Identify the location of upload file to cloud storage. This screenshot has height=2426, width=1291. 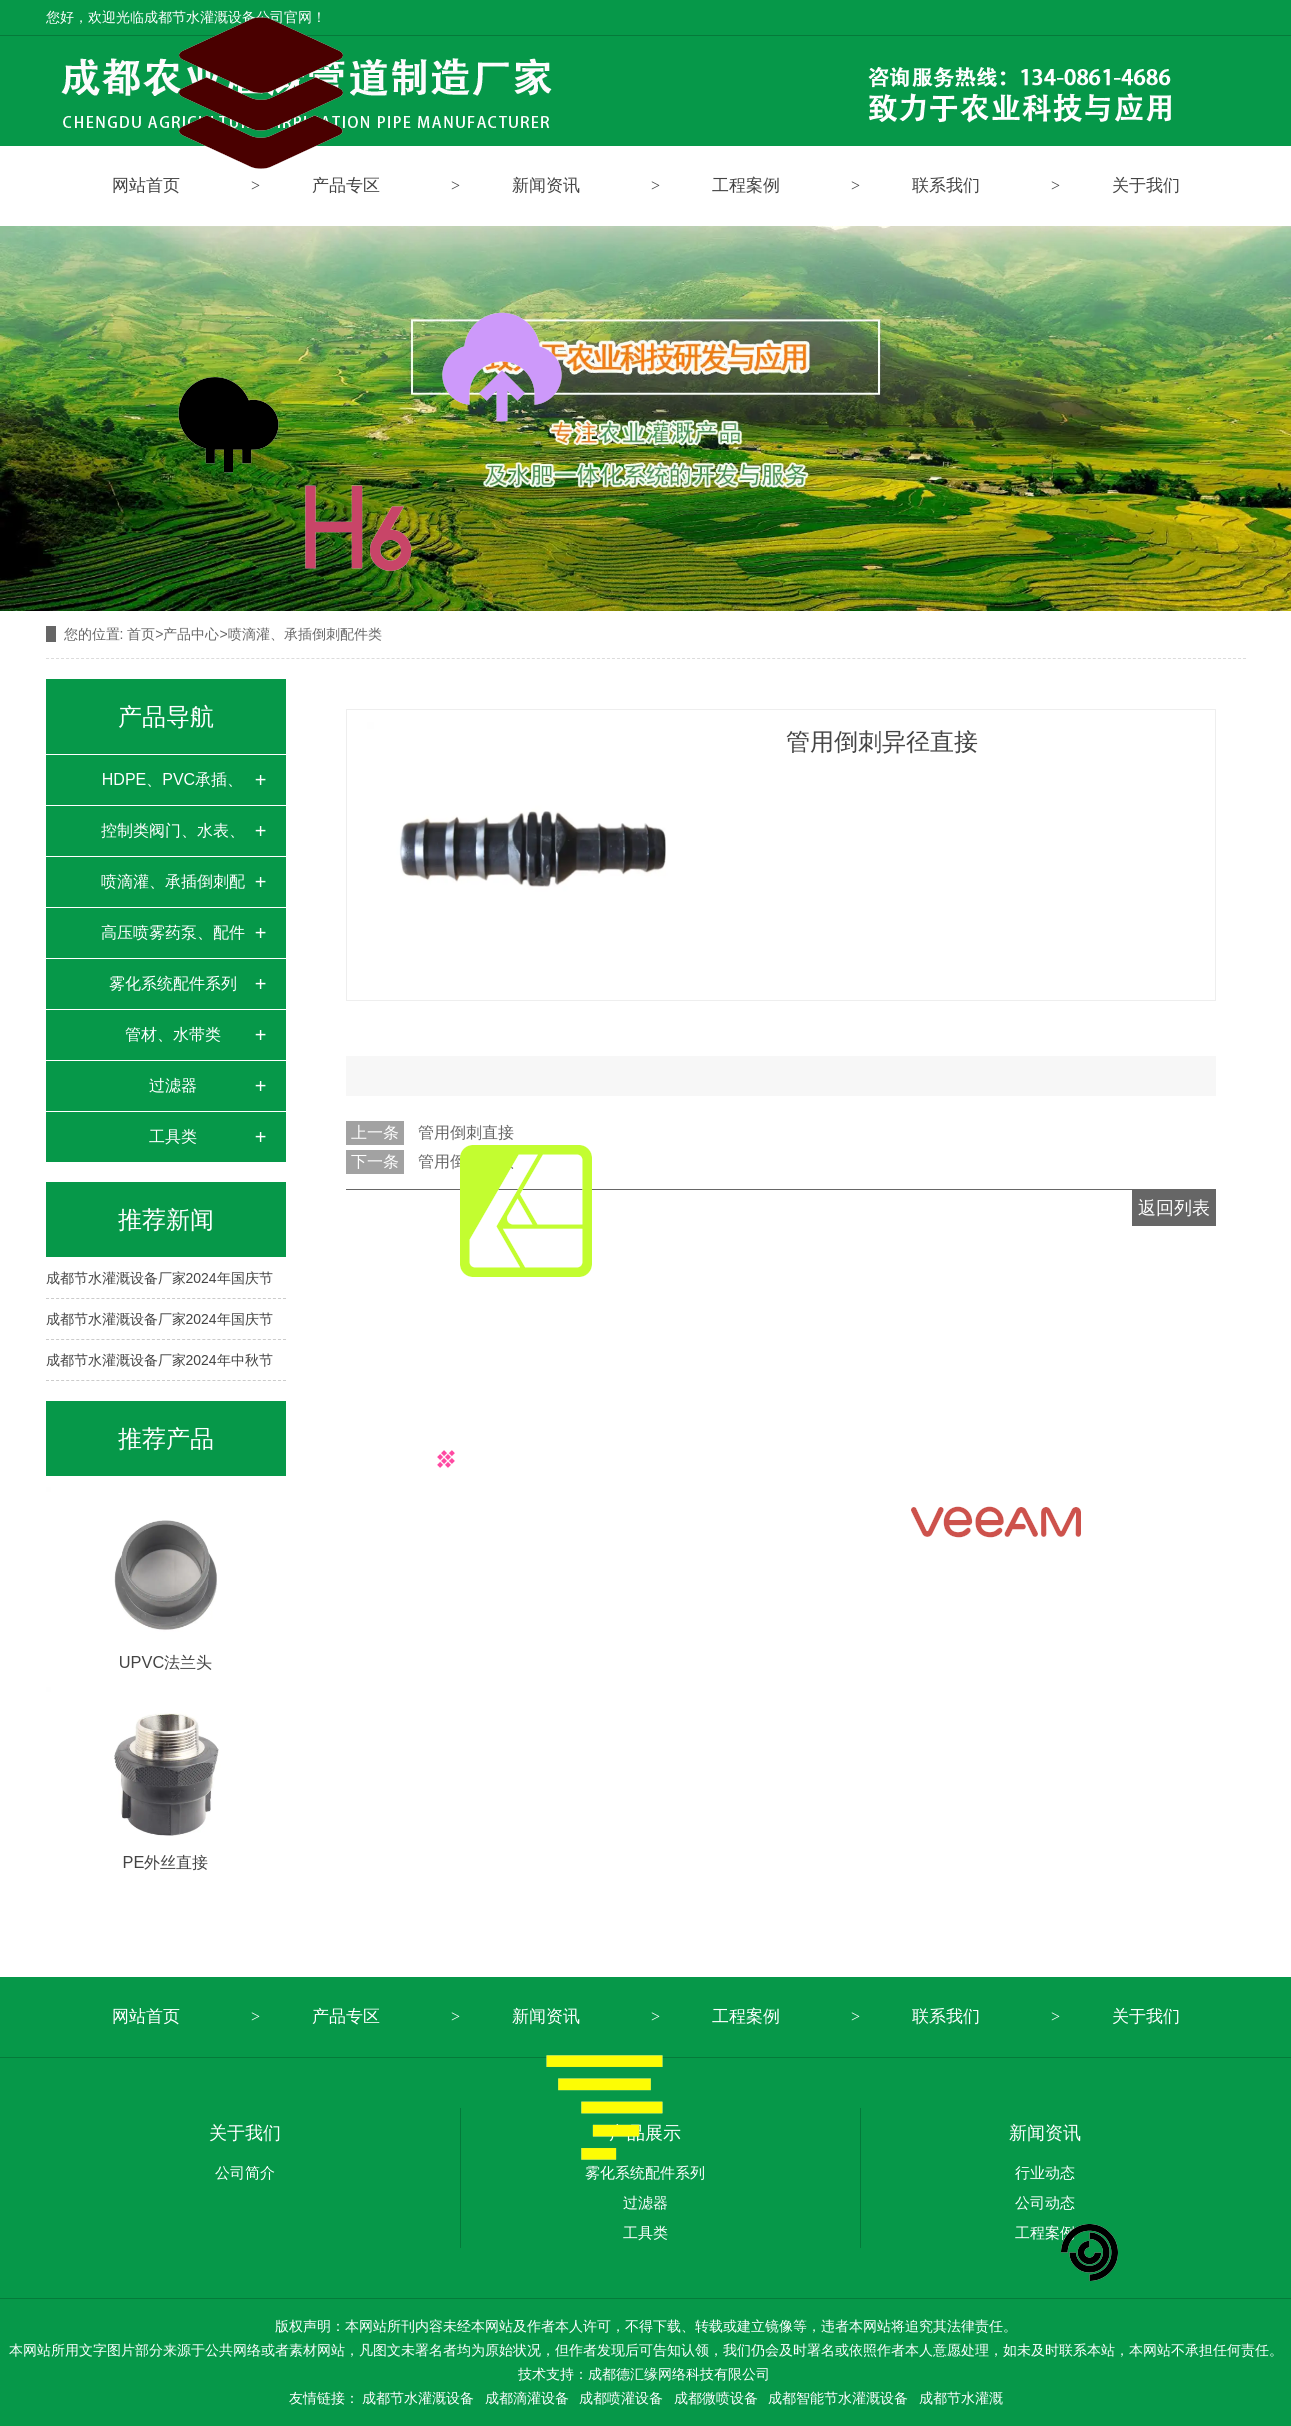
(502, 367).